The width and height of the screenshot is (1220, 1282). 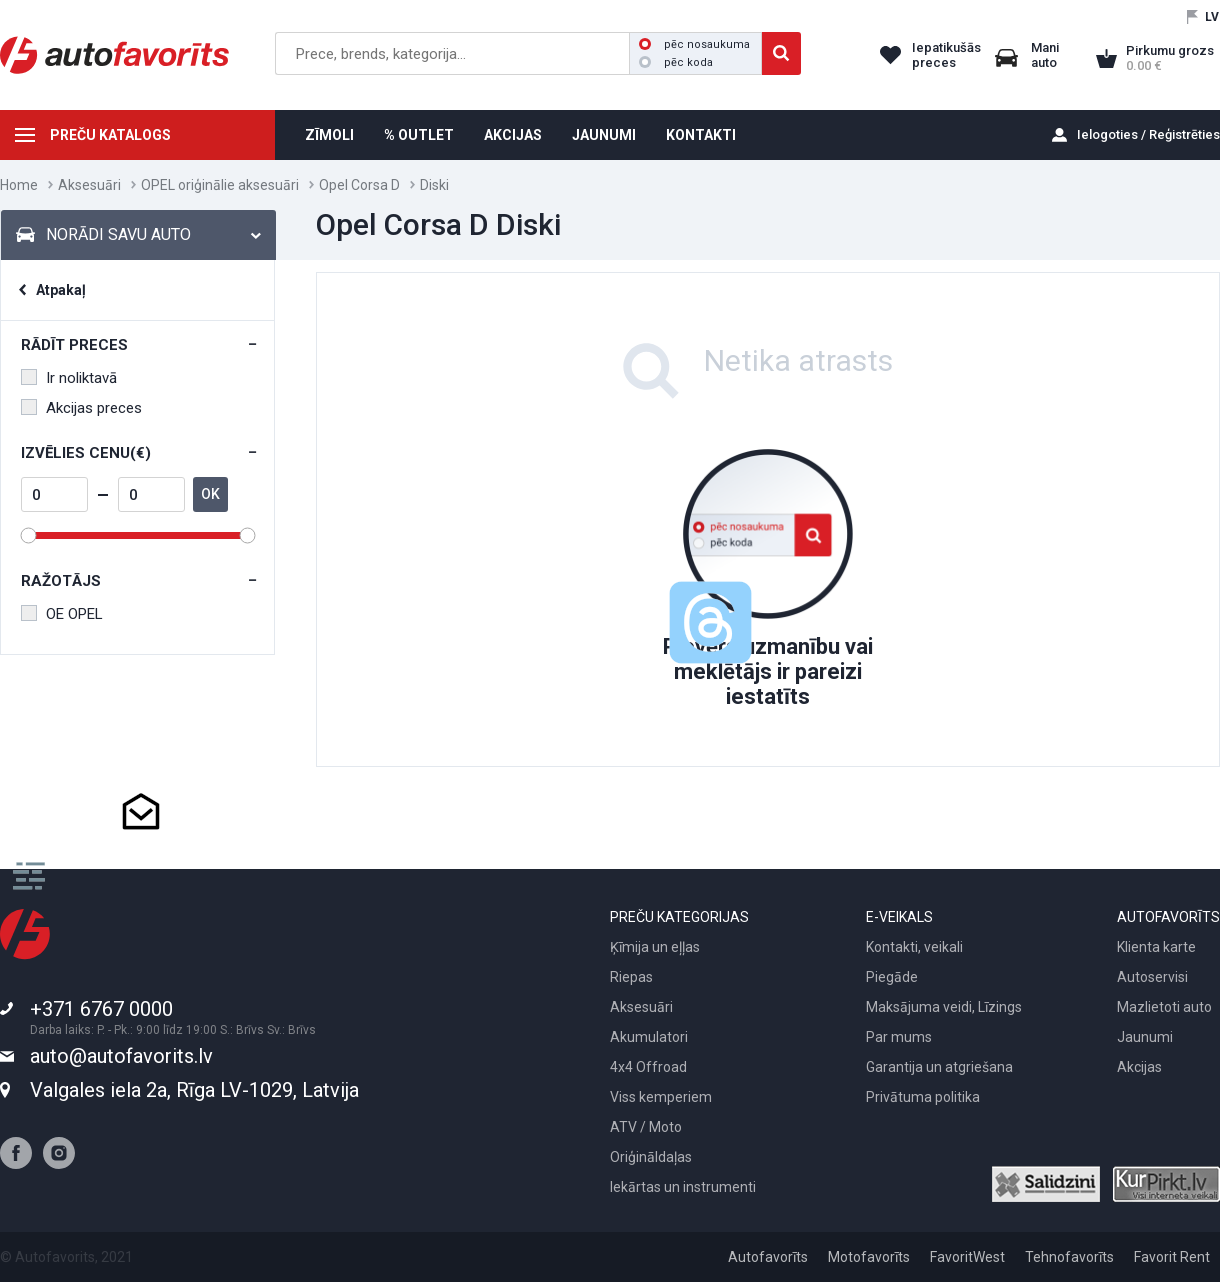 What do you see at coordinates (29, 875) in the screenshot?
I see `indicates misty or foggy weather conditions` at bounding box center [29, 875].